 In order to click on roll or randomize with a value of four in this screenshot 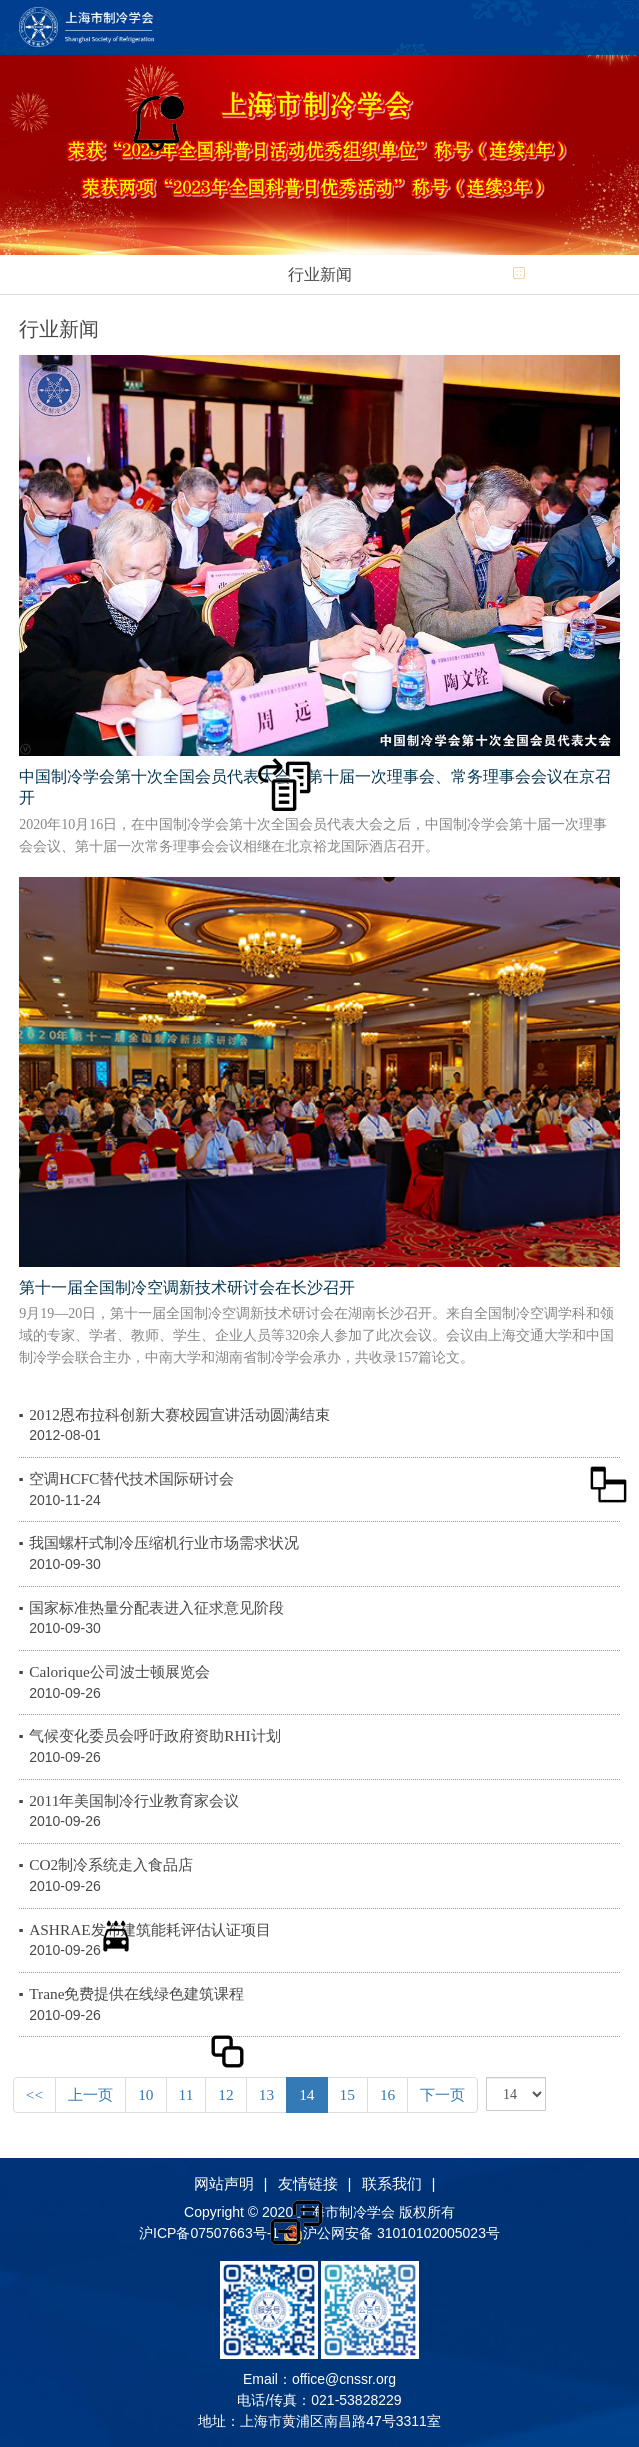, I will do `click(519, 273)`.